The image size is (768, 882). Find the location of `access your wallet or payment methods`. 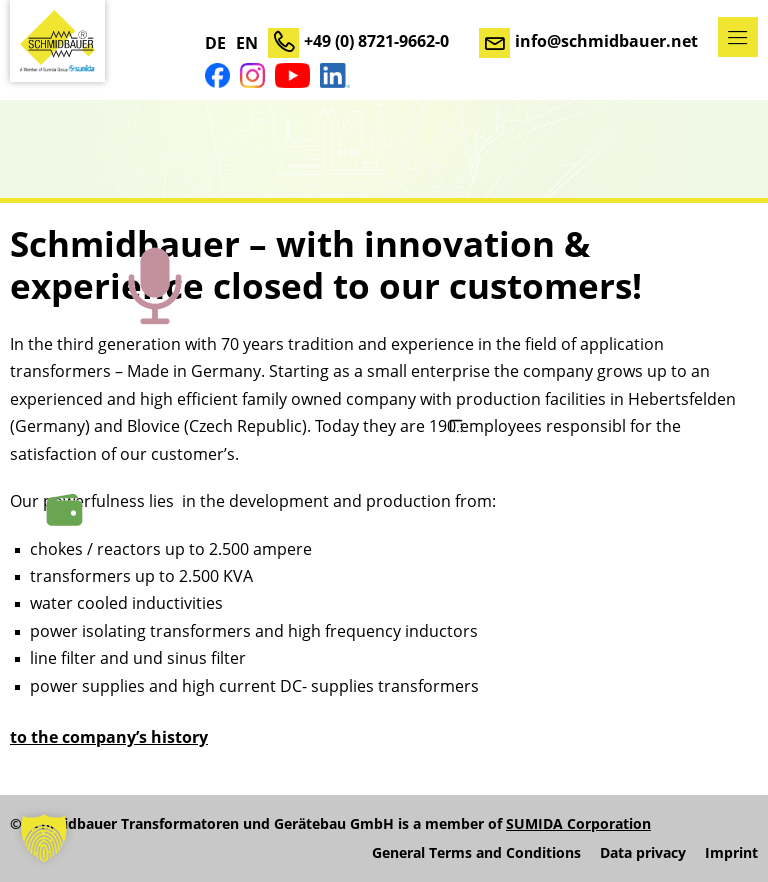

access your wallet or payment methods is located at coordinates (64, 510).